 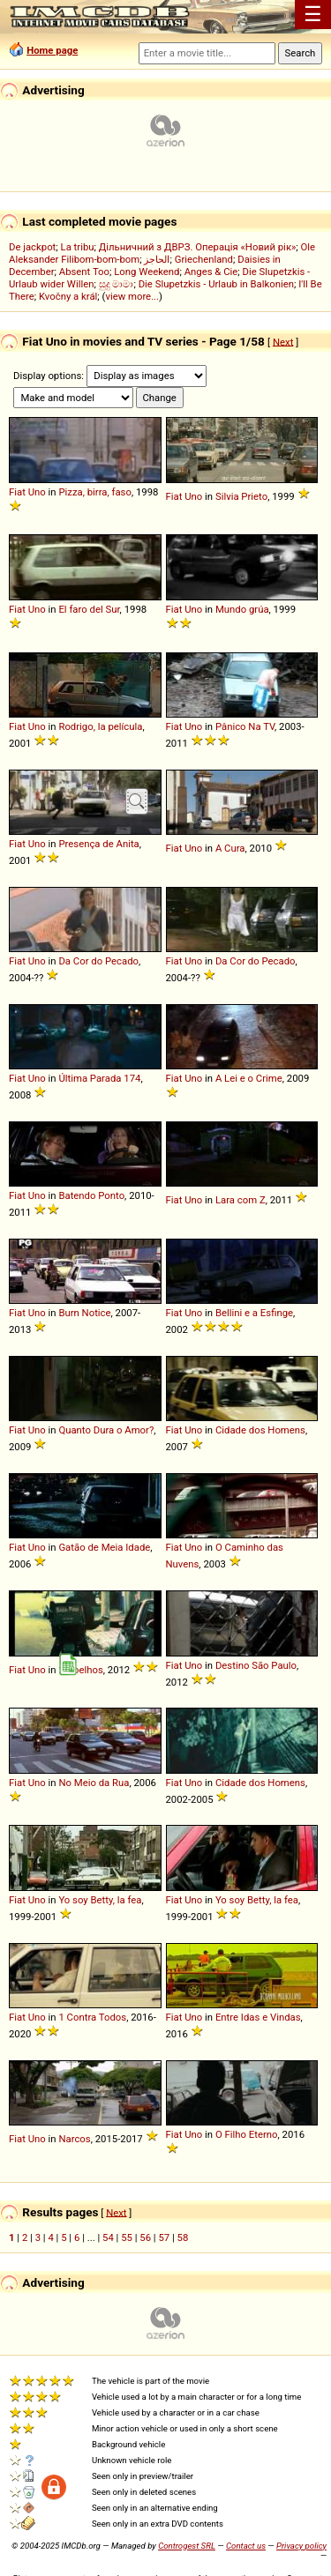 What do you see at coordinates (68, 1664) in the screenshot?
I see `libreoffice calc spreadsheet template file` at bounding box center [68, 1664].